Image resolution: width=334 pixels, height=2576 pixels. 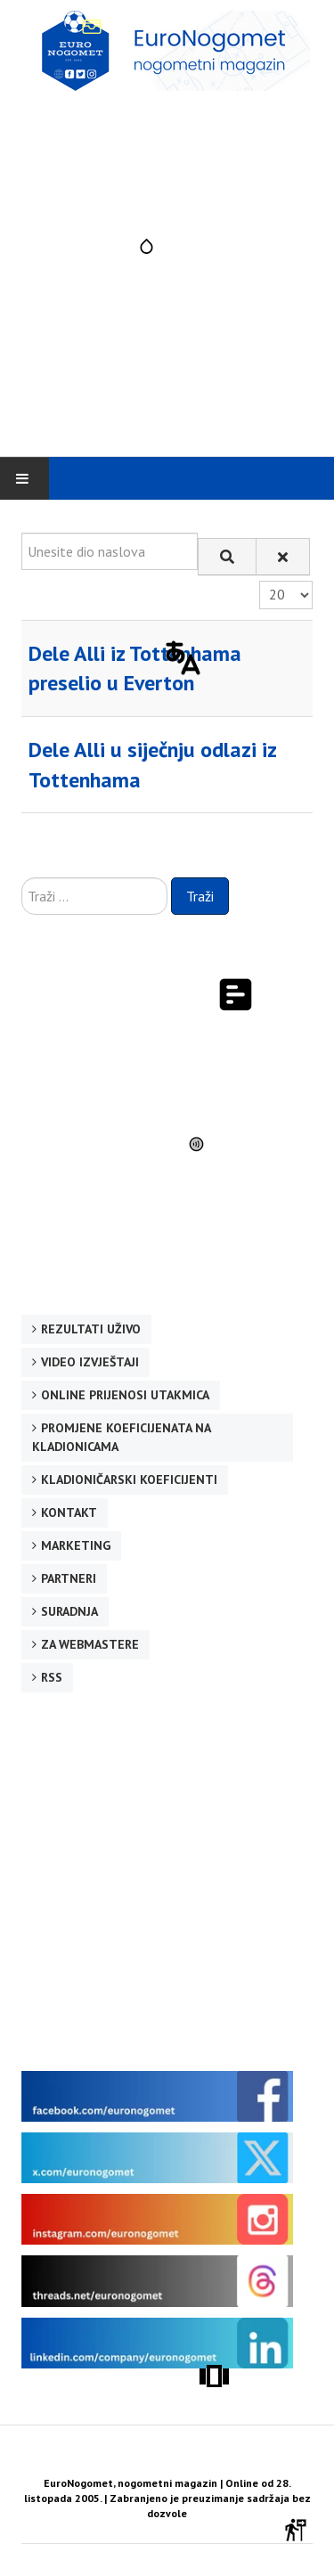 What do you see at coordinates (92, 27) in the screenshot?
I see `access your wallet or payment cards` at bounding box center [92, 27].